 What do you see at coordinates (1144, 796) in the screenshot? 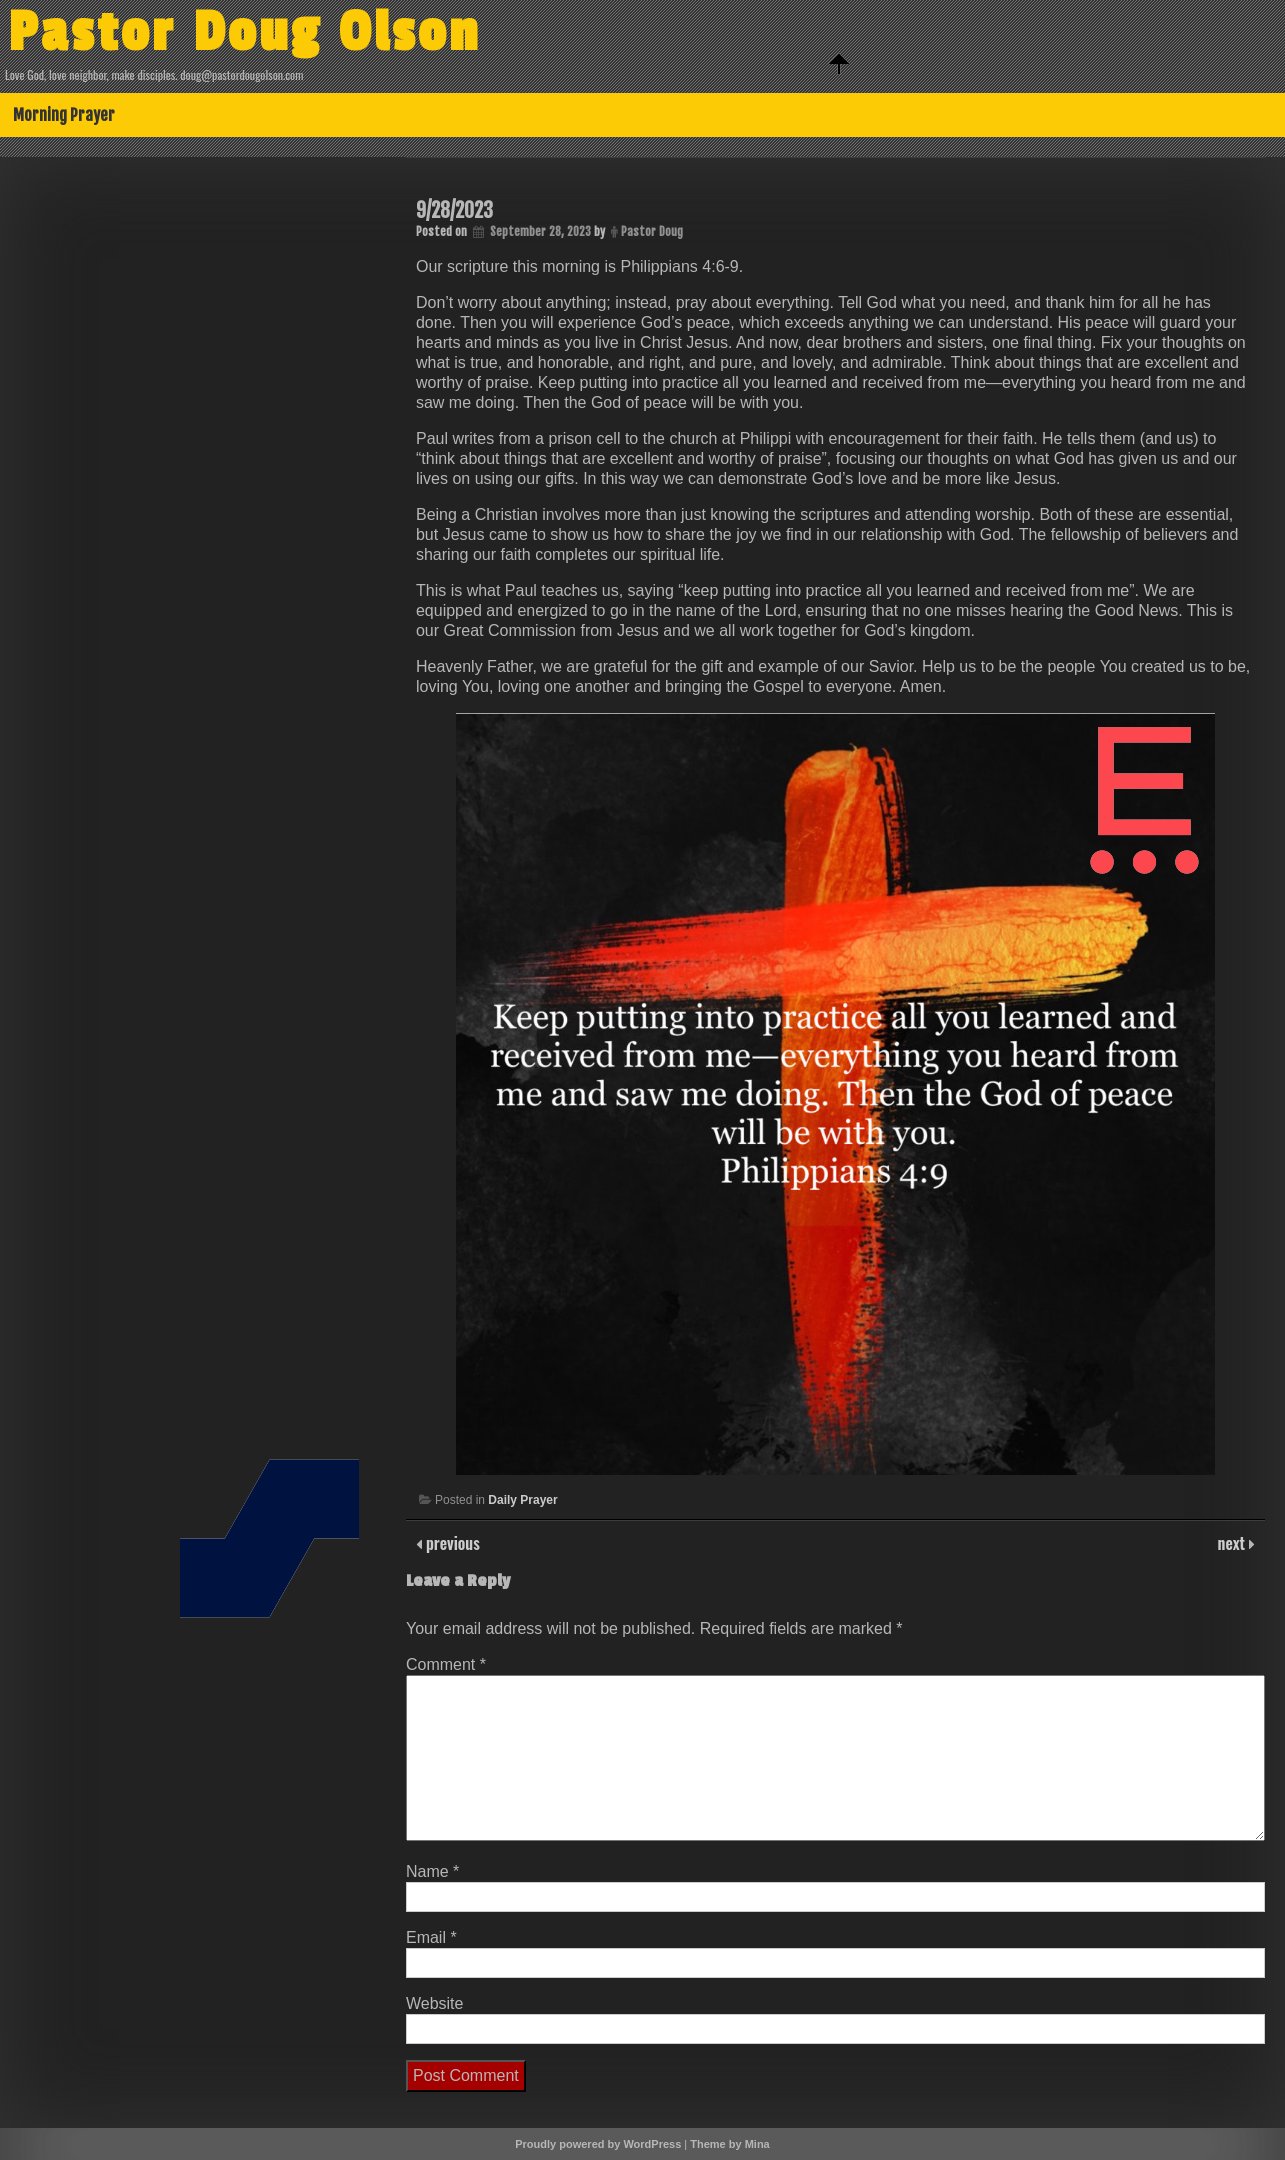
I see `apply emphasis formatting to selected text` at bounding box center [1144, 796].